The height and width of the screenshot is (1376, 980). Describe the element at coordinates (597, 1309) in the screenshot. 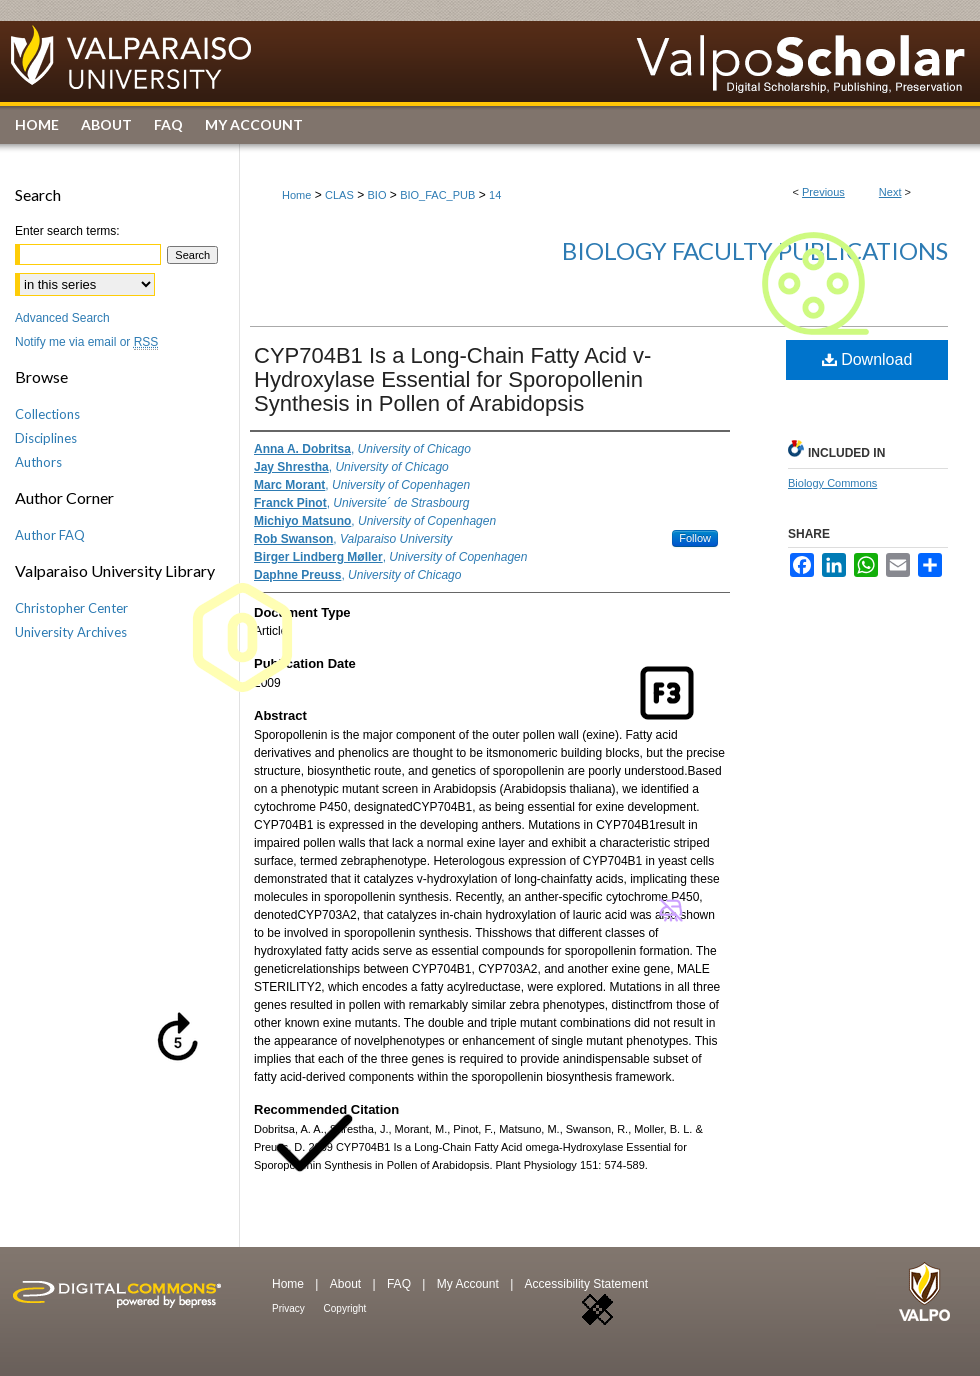

I see `apply healing or spot removal tool` at that location.